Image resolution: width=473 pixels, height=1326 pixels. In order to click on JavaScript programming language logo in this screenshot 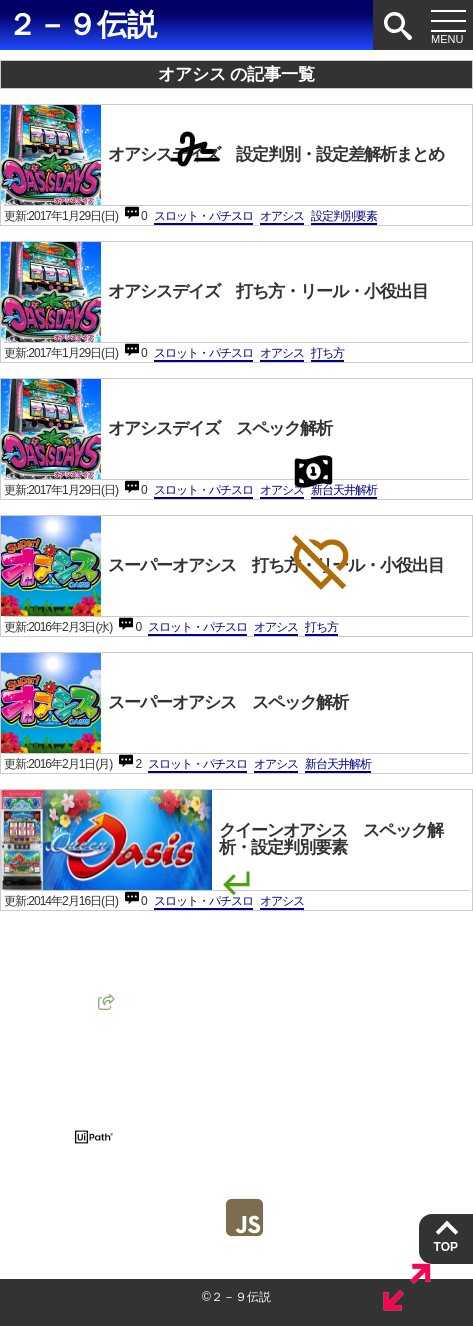, I will do `click(244, 1217)`.